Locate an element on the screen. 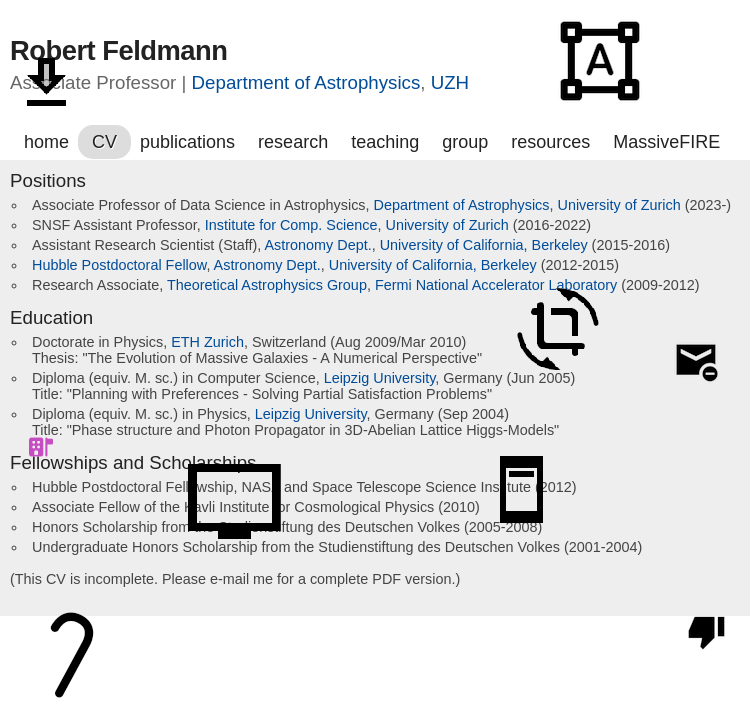 The width and height of the screenshot is (750, 720). dislike or downvote content is located at coordinates (706, 631).